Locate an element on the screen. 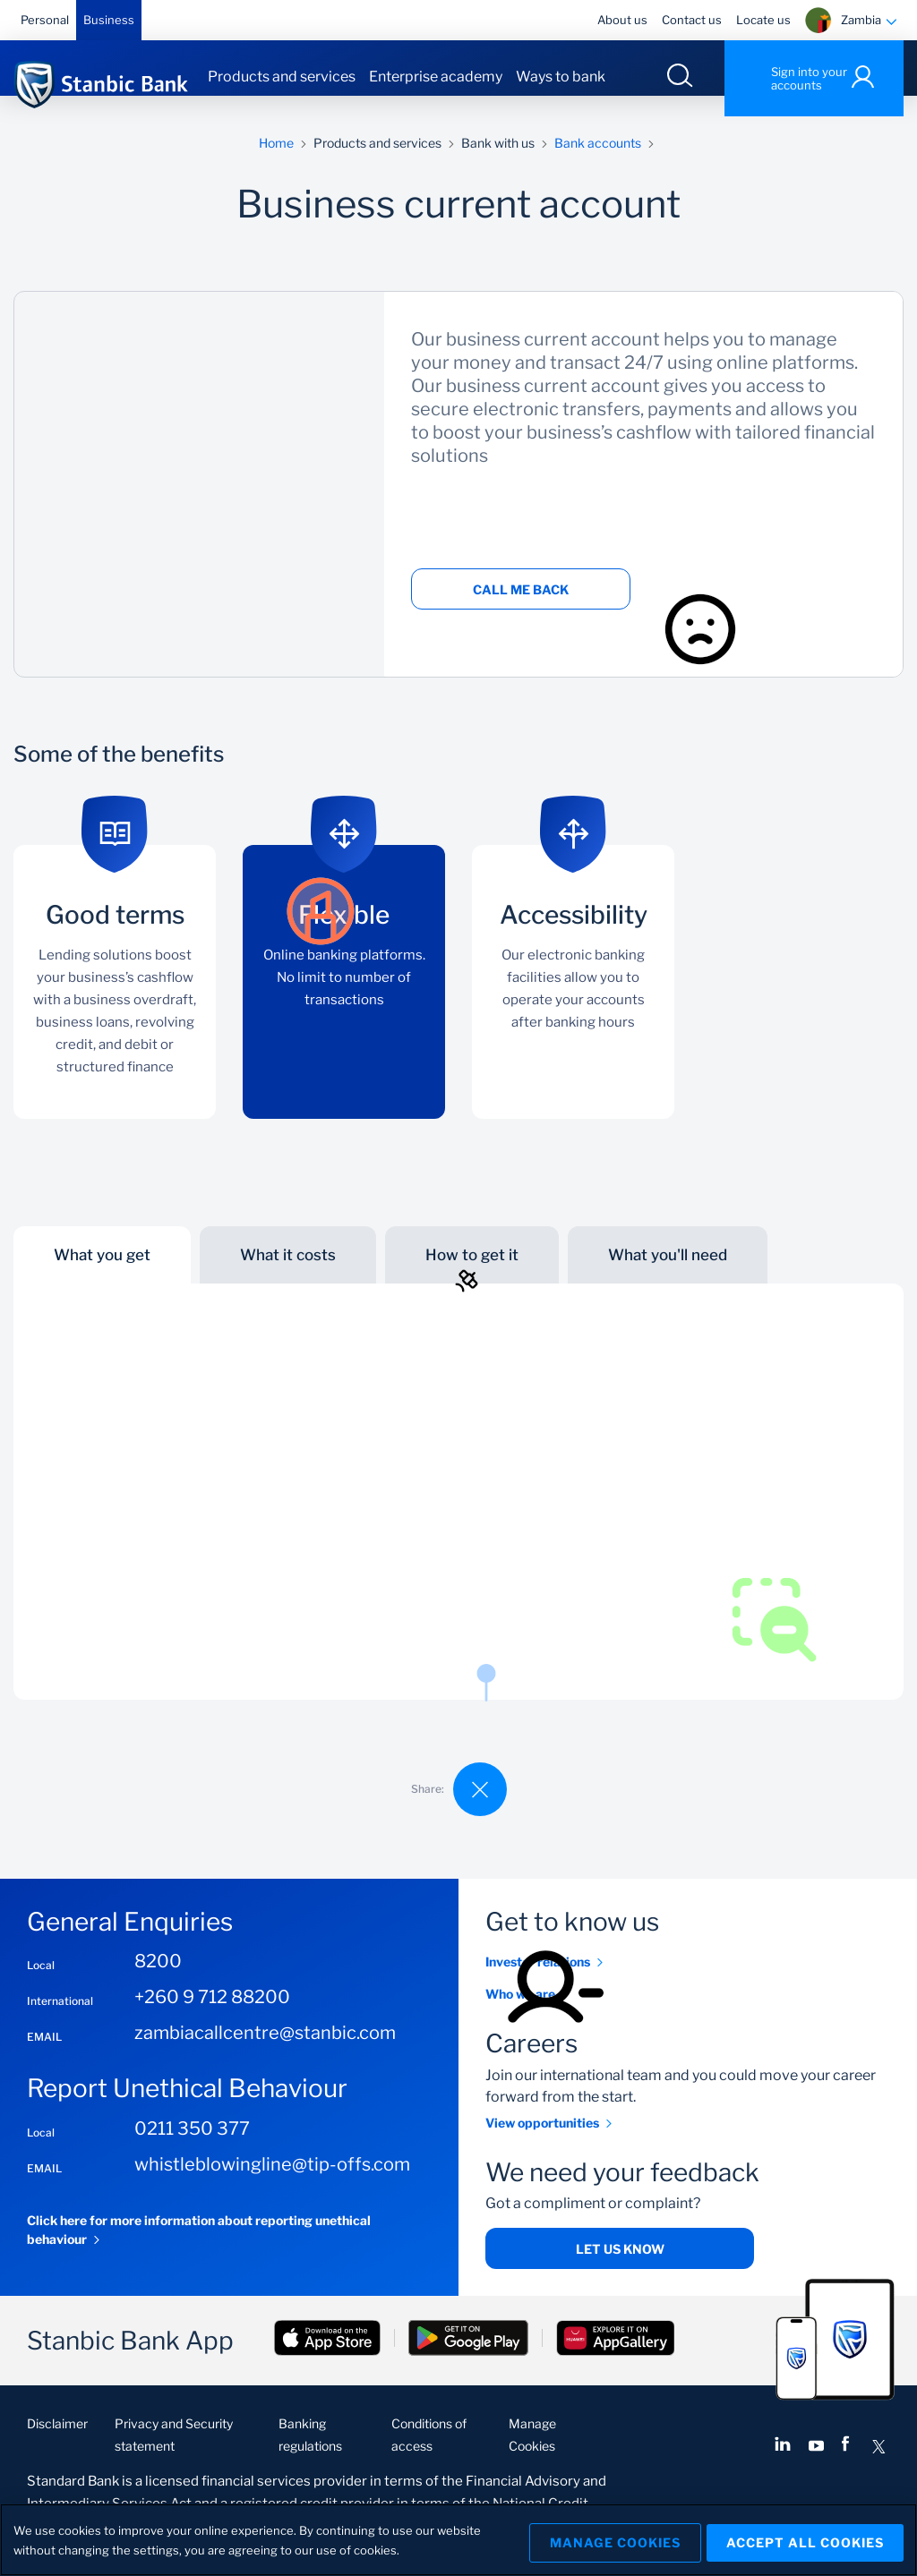 This screenshot has width=917, height=2576. indicate a negative mood or feeling is located at coordinates (700, 629).